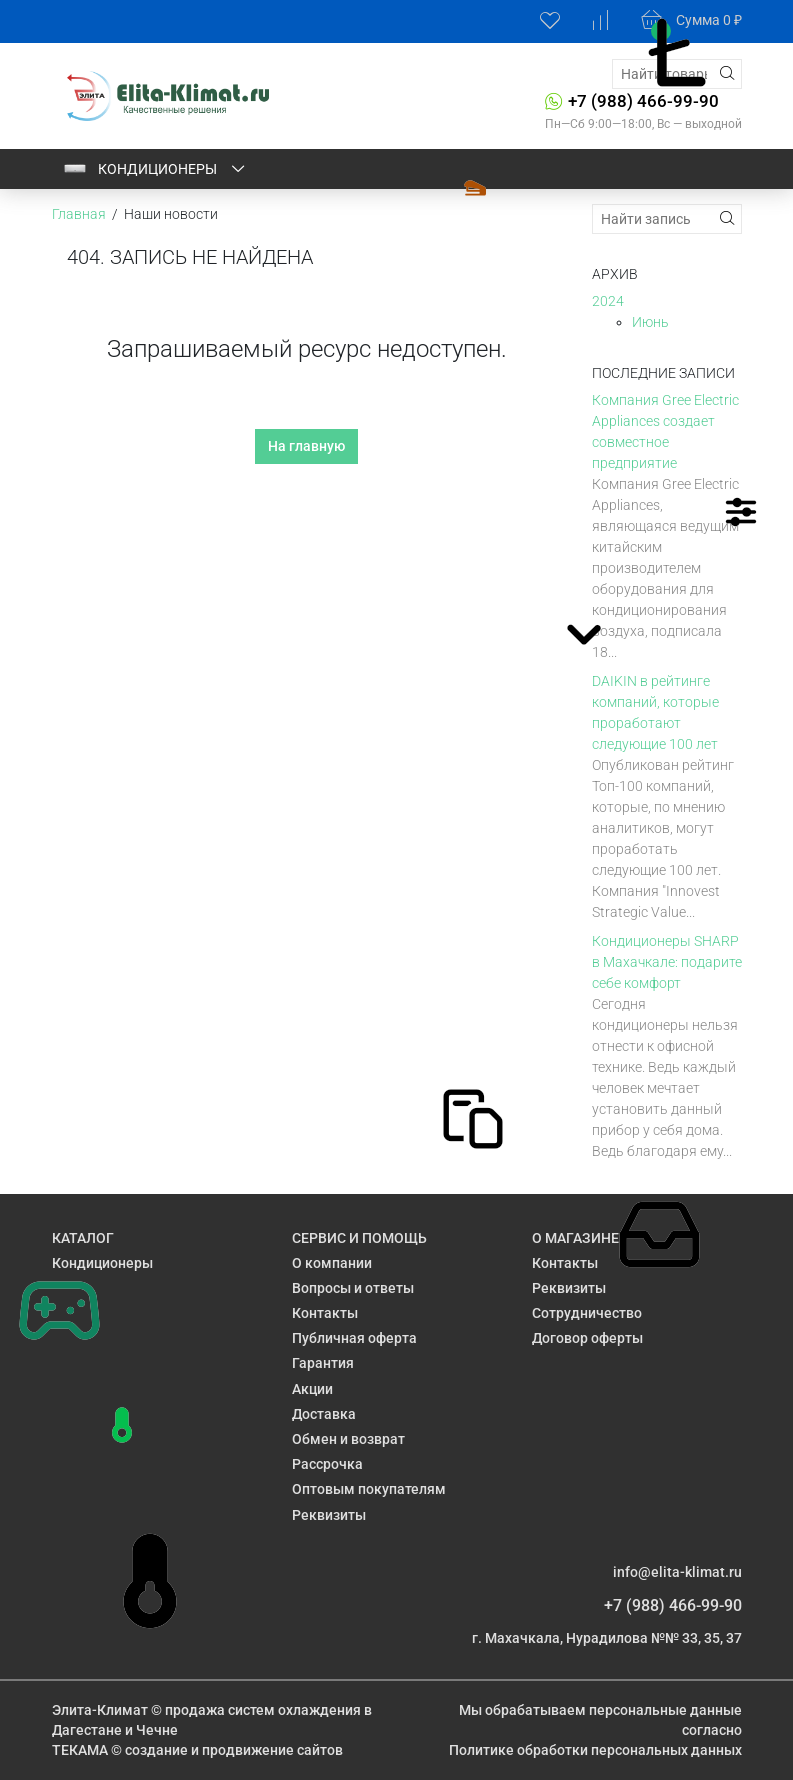 The image size is (793, 1780). What do you see at coordinates (584, 633) in the screenshot?
I see `expand a dropdown menu or section` at bounding box center [584, 633].